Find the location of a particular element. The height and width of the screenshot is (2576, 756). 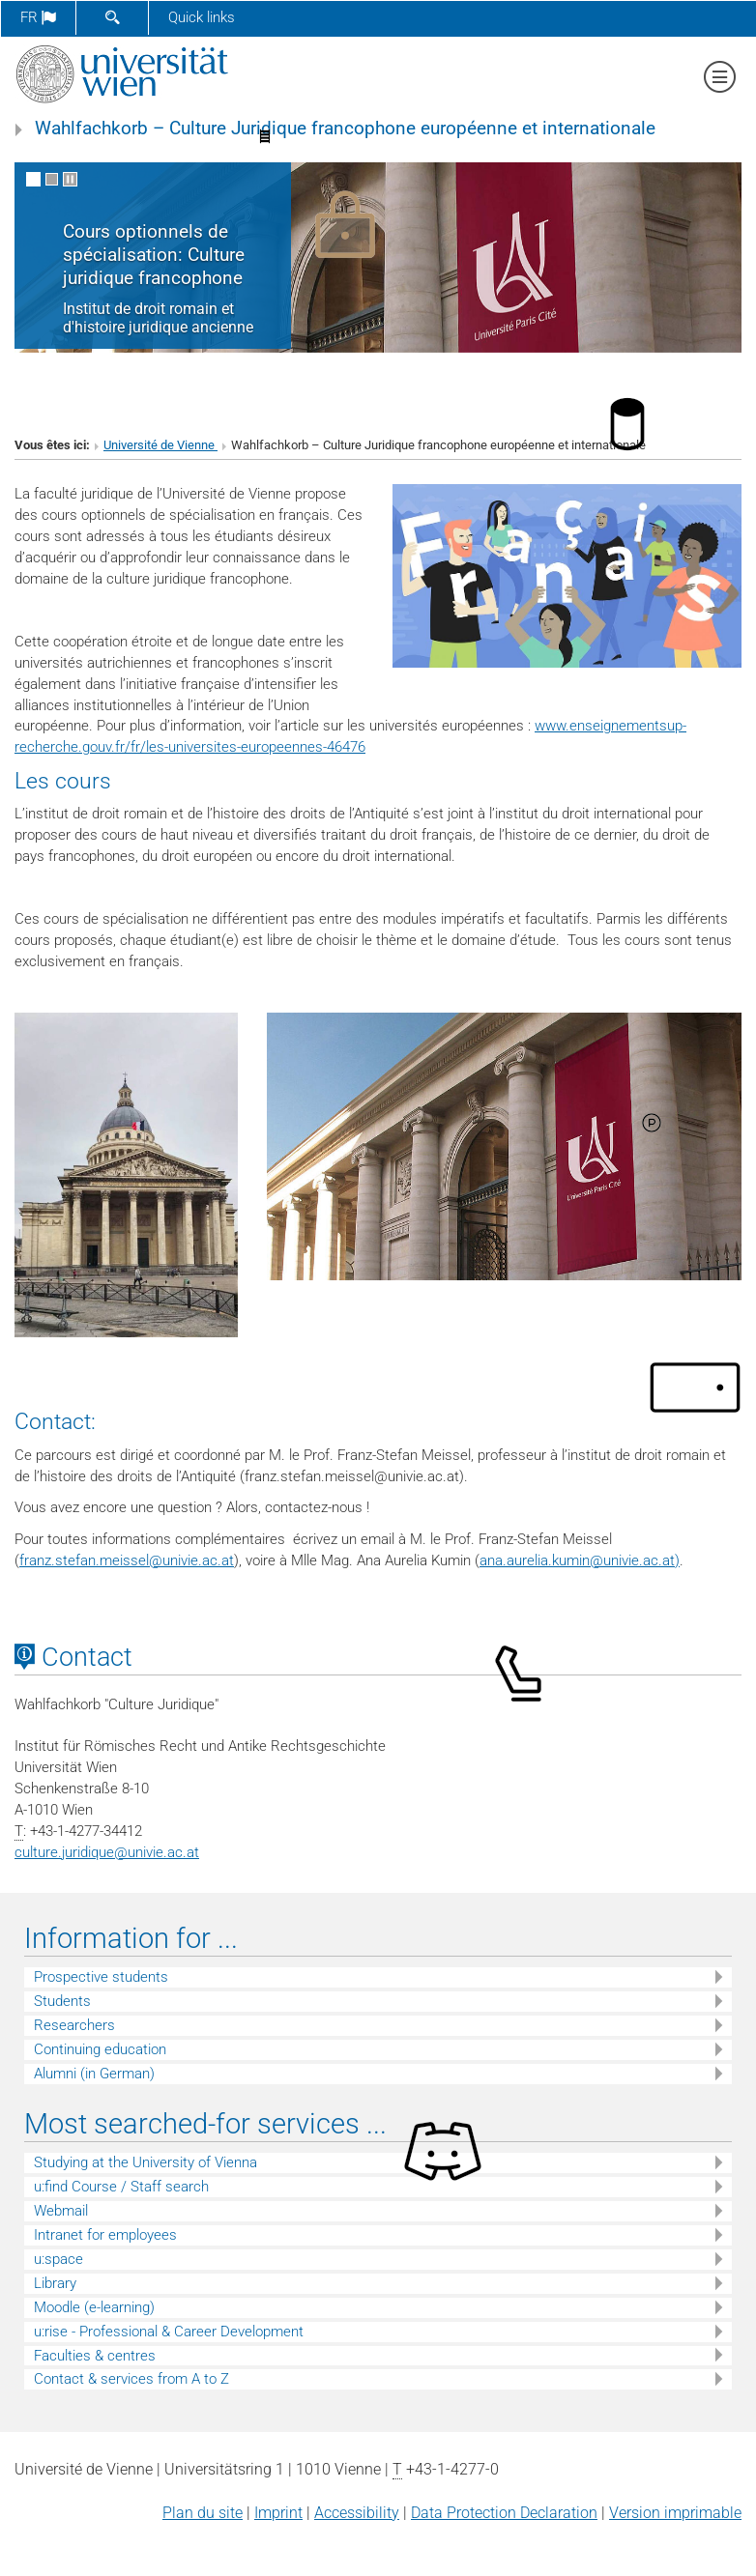

access step-by-step instructions or tutorials is located at coordinates (265, 136).